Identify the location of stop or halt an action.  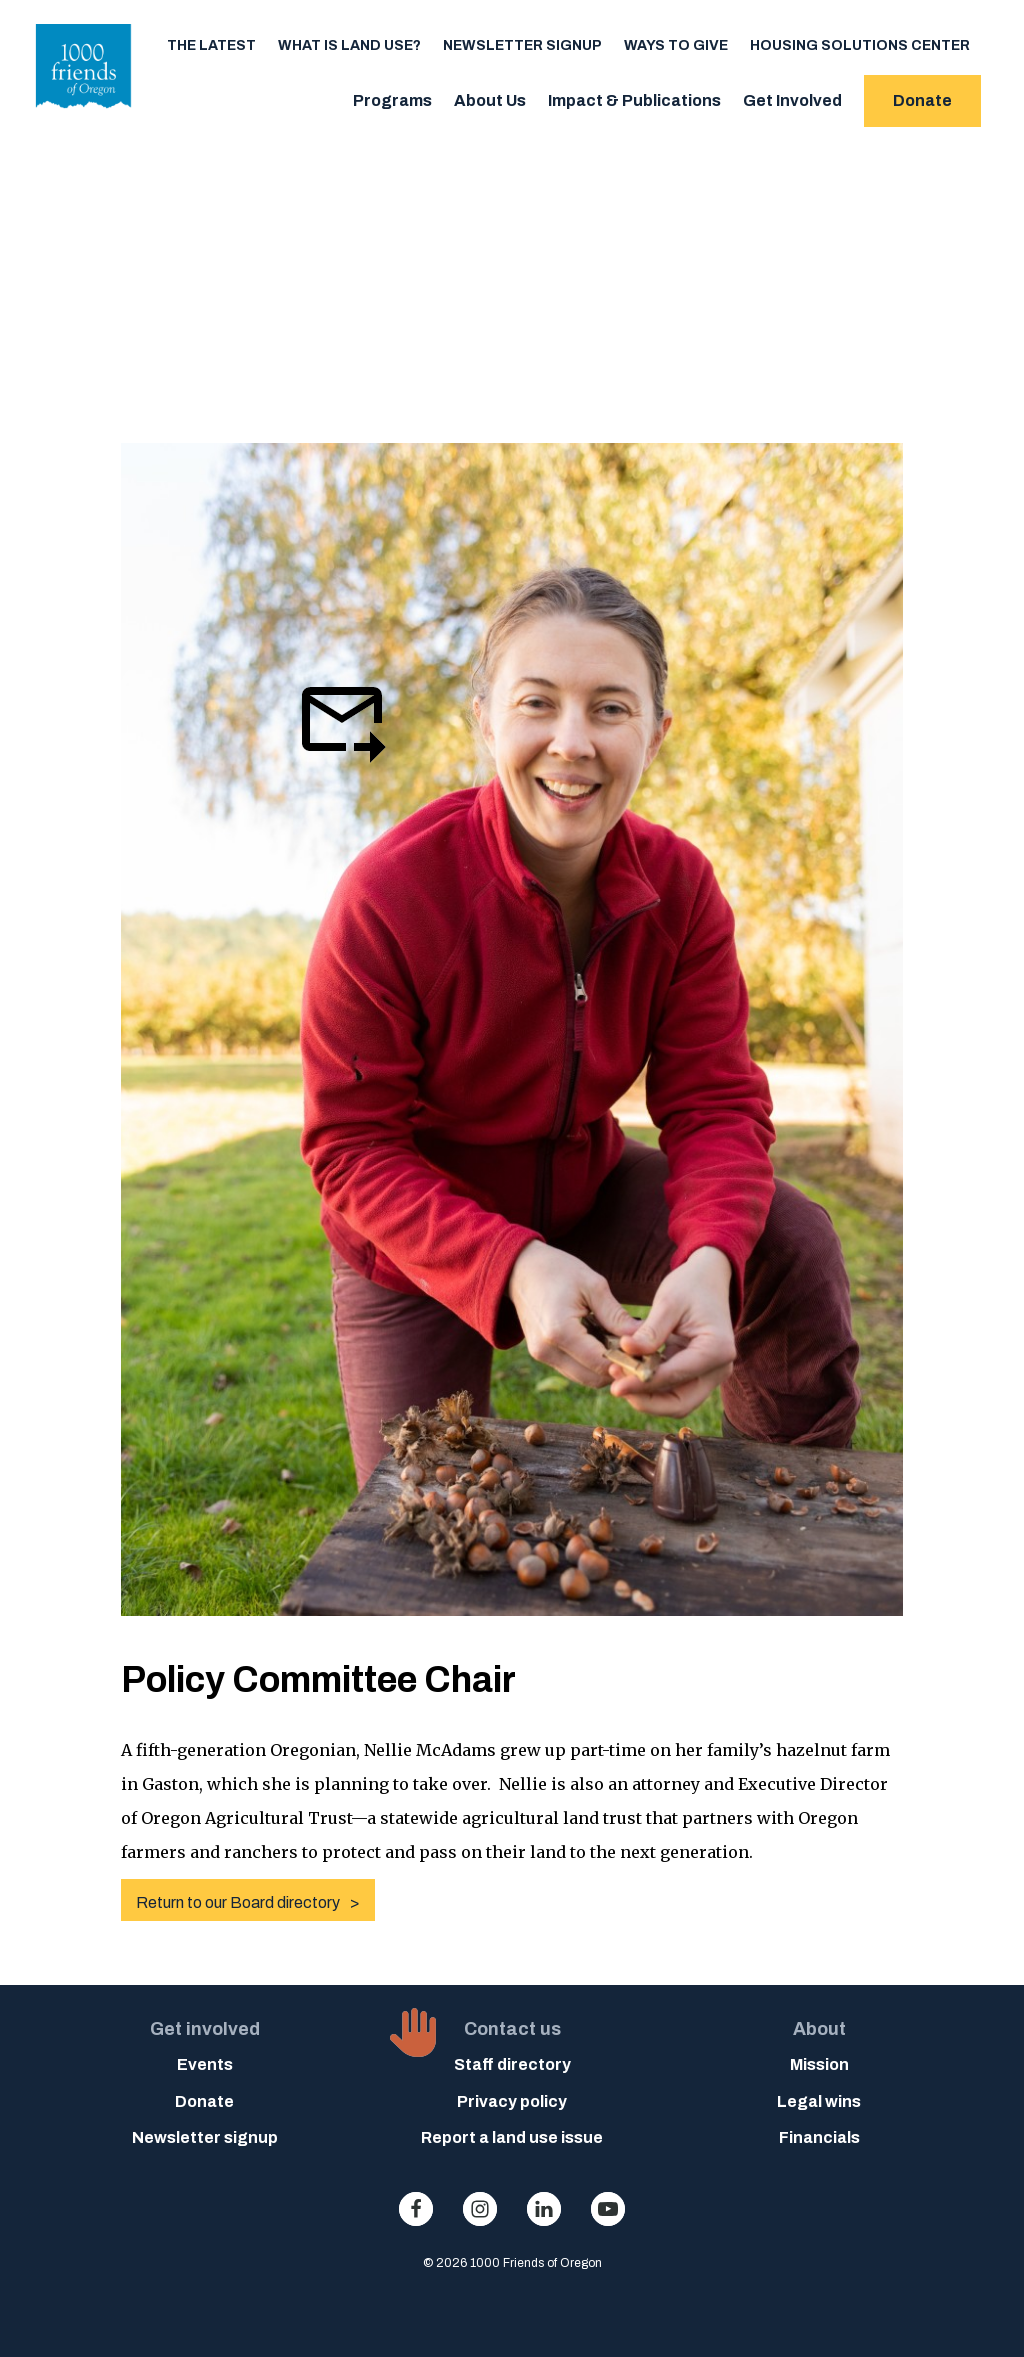
(414, 2032).